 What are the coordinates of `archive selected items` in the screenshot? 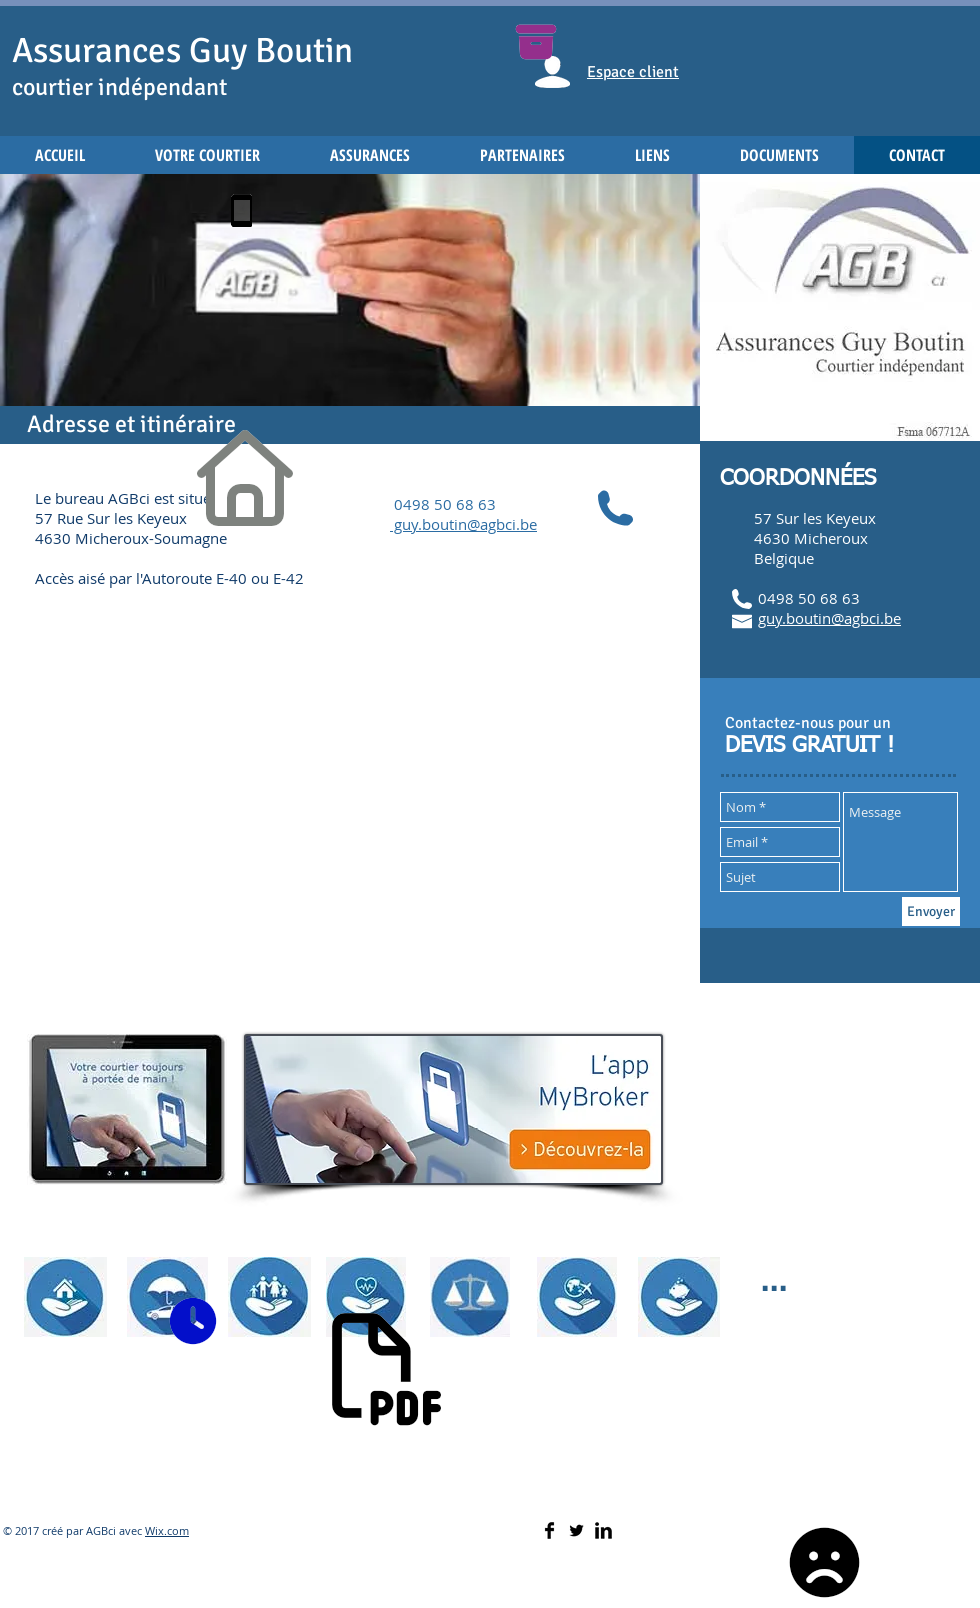 It's located at (536, 42).